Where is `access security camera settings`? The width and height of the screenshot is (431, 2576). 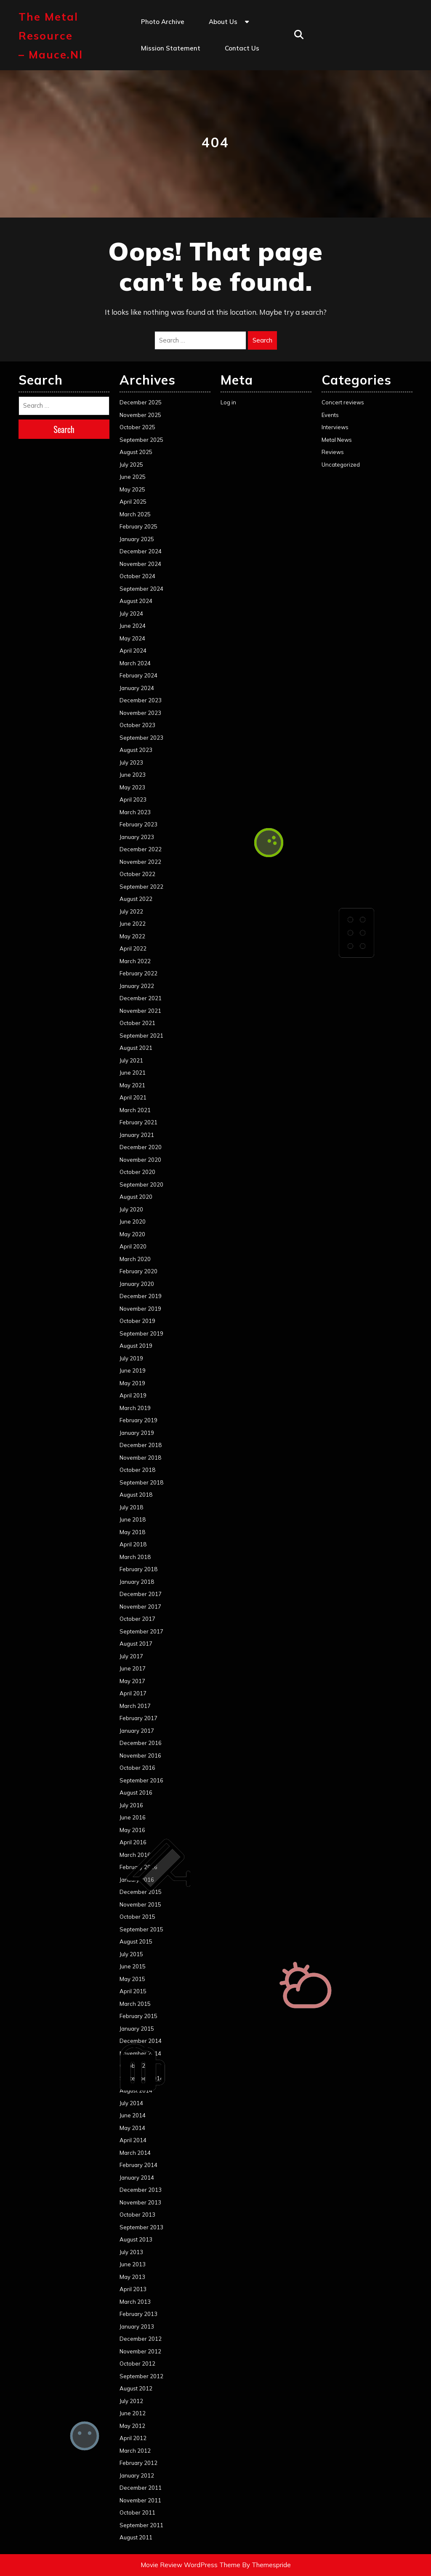 access security camera settings is located at coordinates (158, 1869).